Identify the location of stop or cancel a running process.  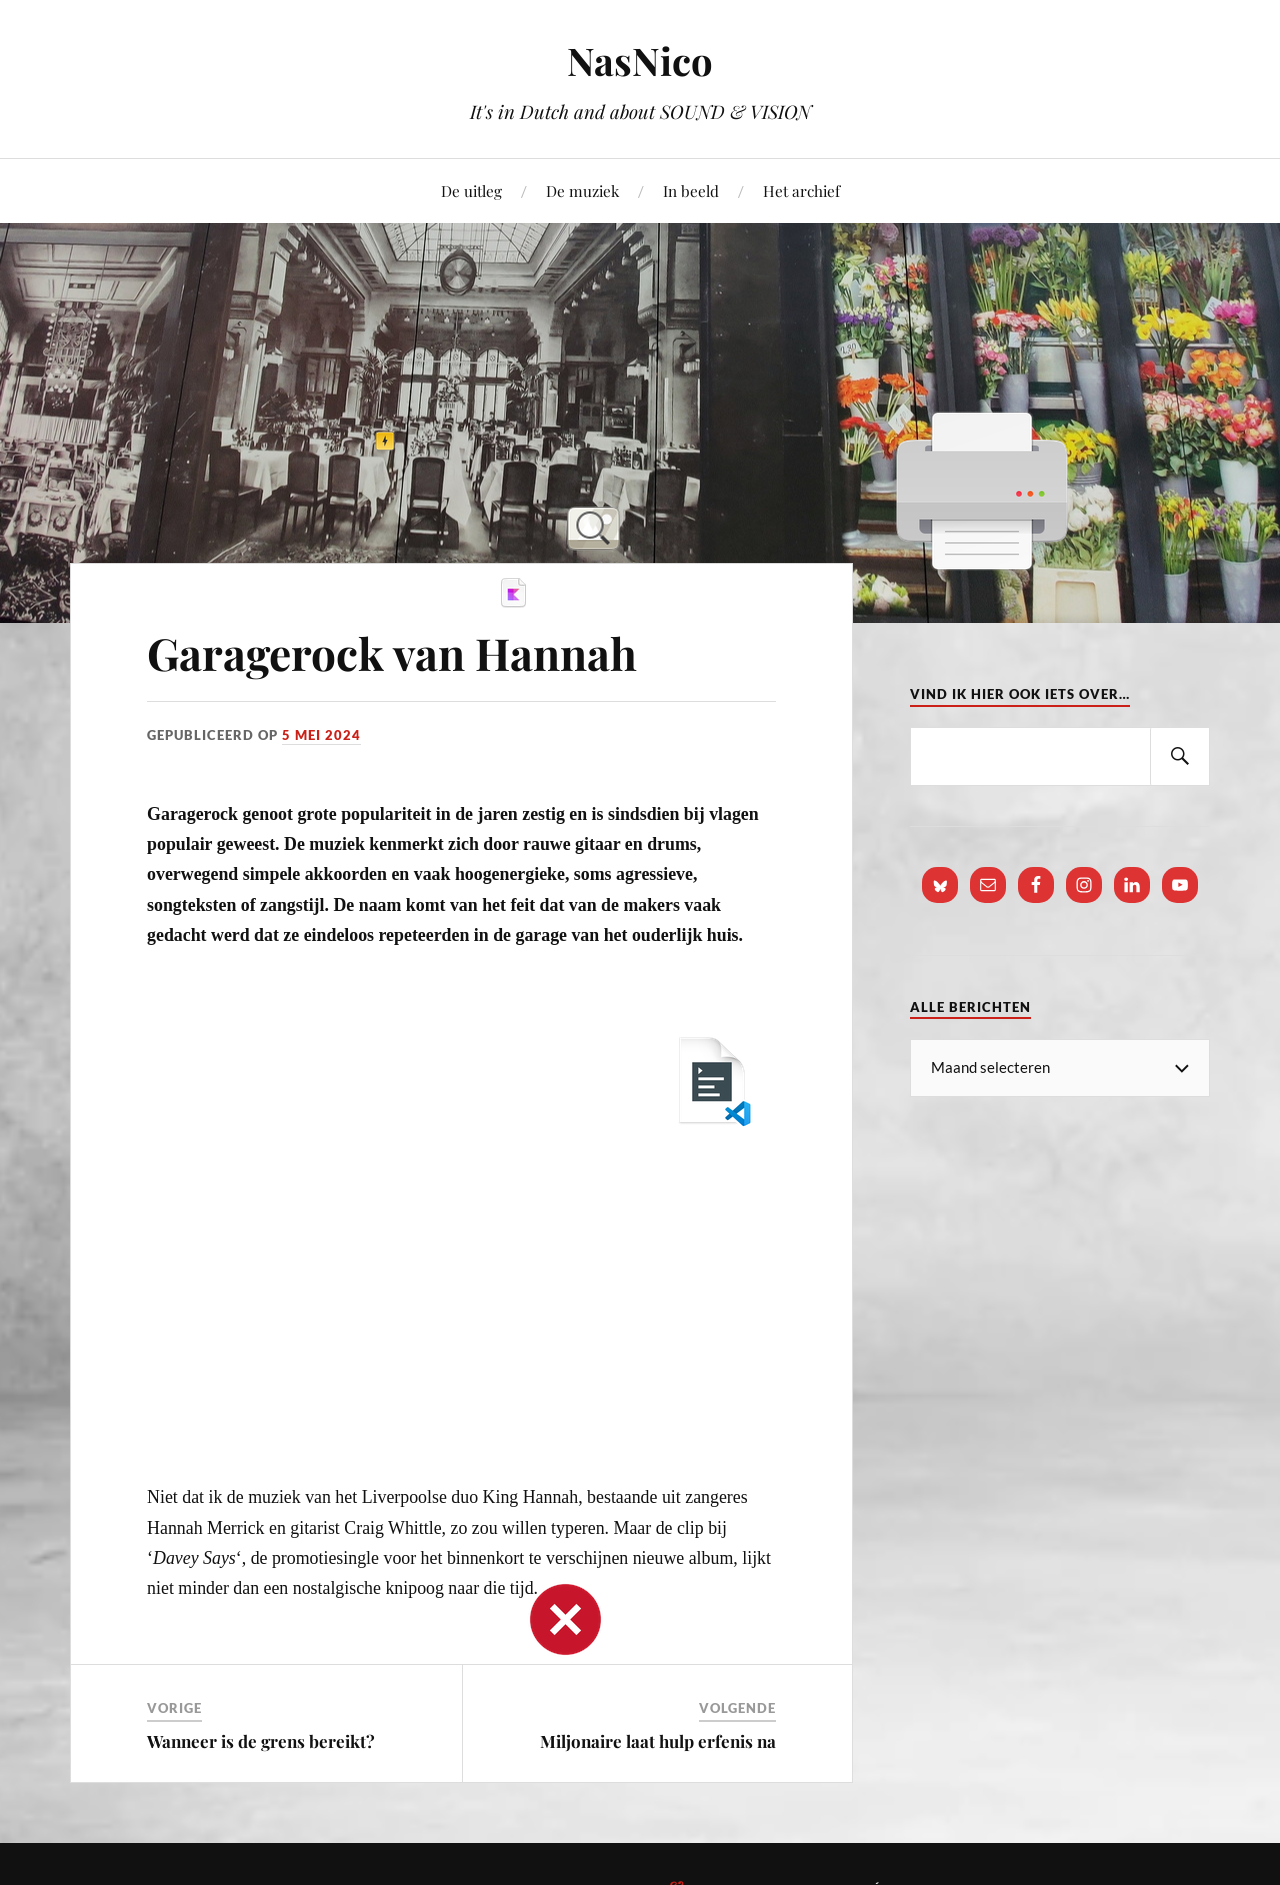
(565, 1619).